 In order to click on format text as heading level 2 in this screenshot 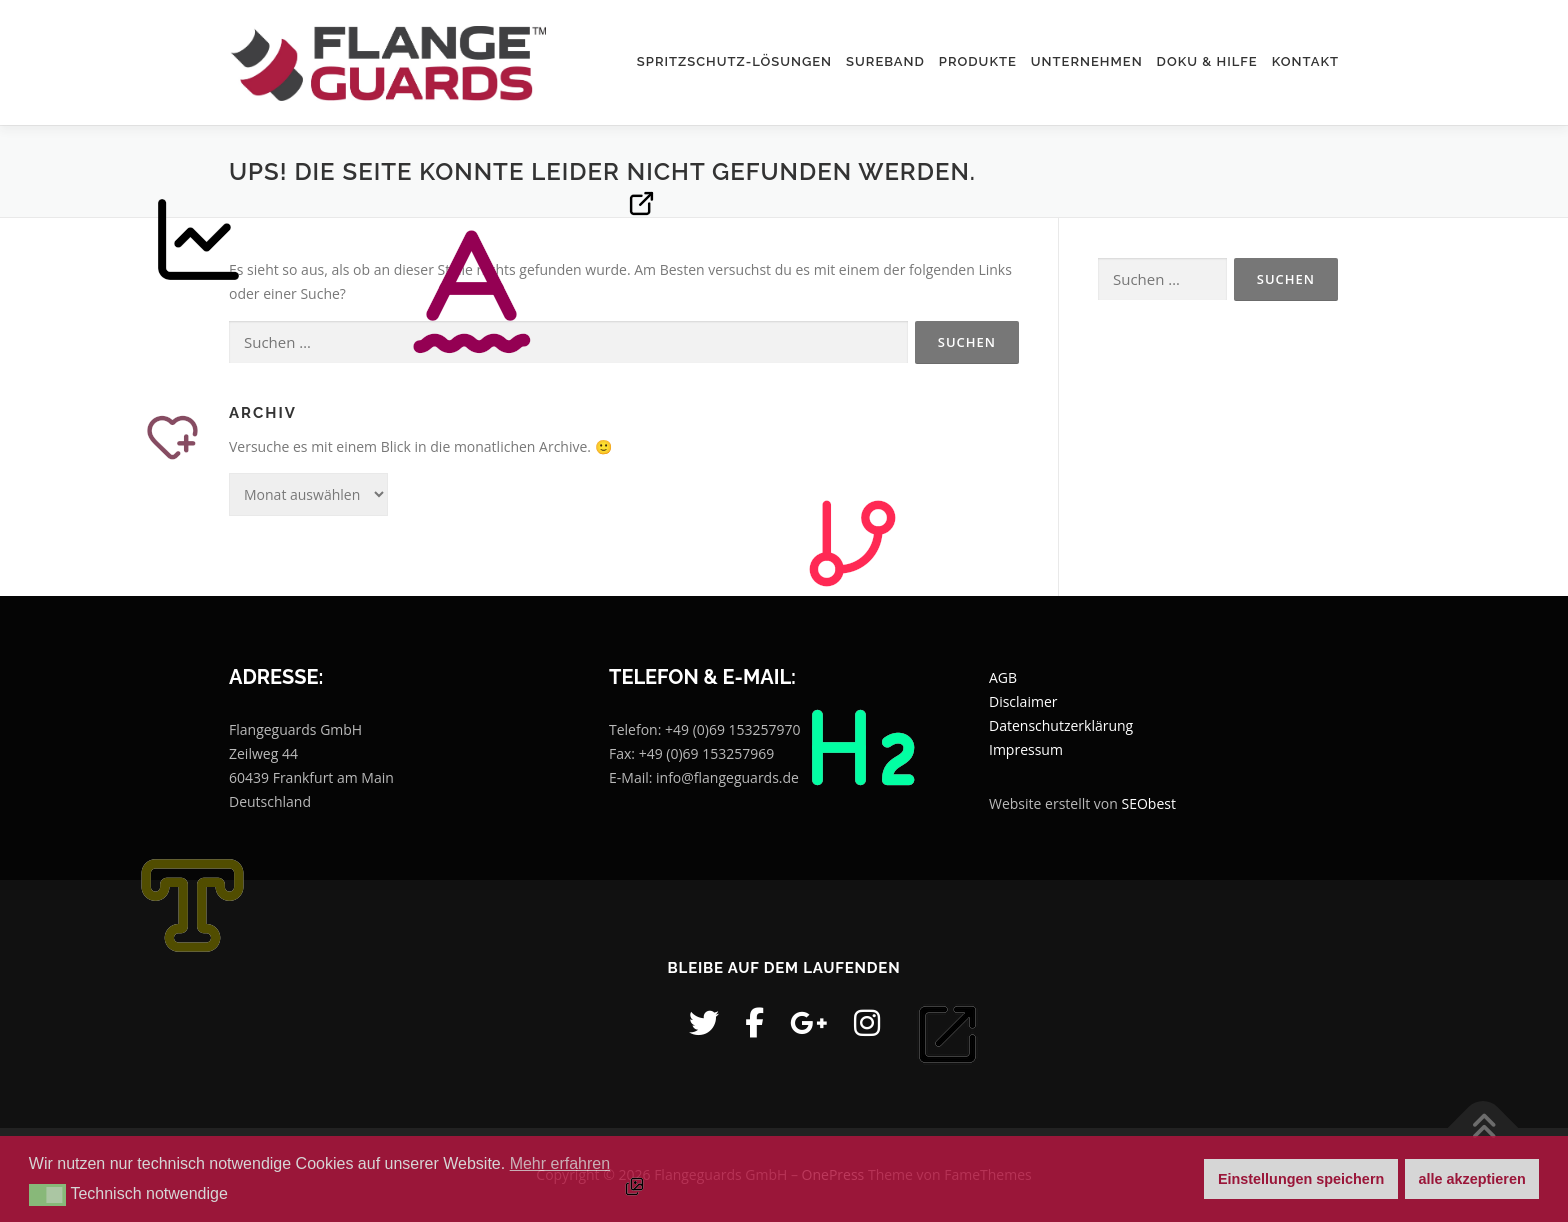, I will do `click(860, 747)`.